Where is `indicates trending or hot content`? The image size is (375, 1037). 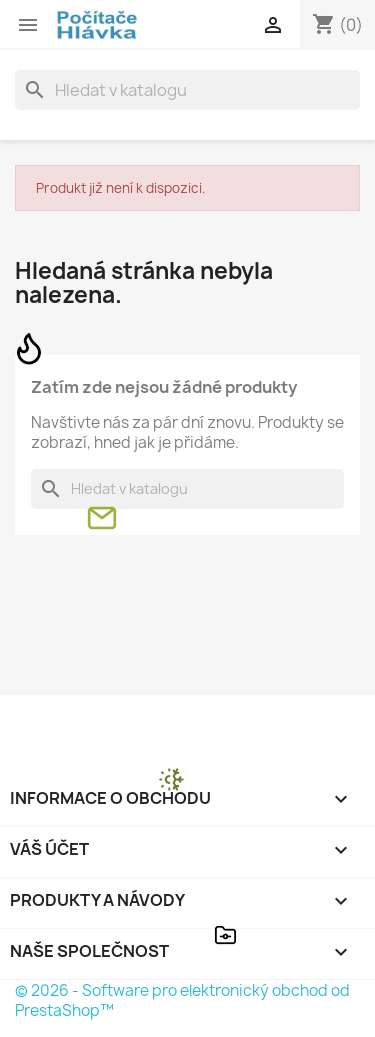
indicates trending or hot content is located at coordinates (29, 348).